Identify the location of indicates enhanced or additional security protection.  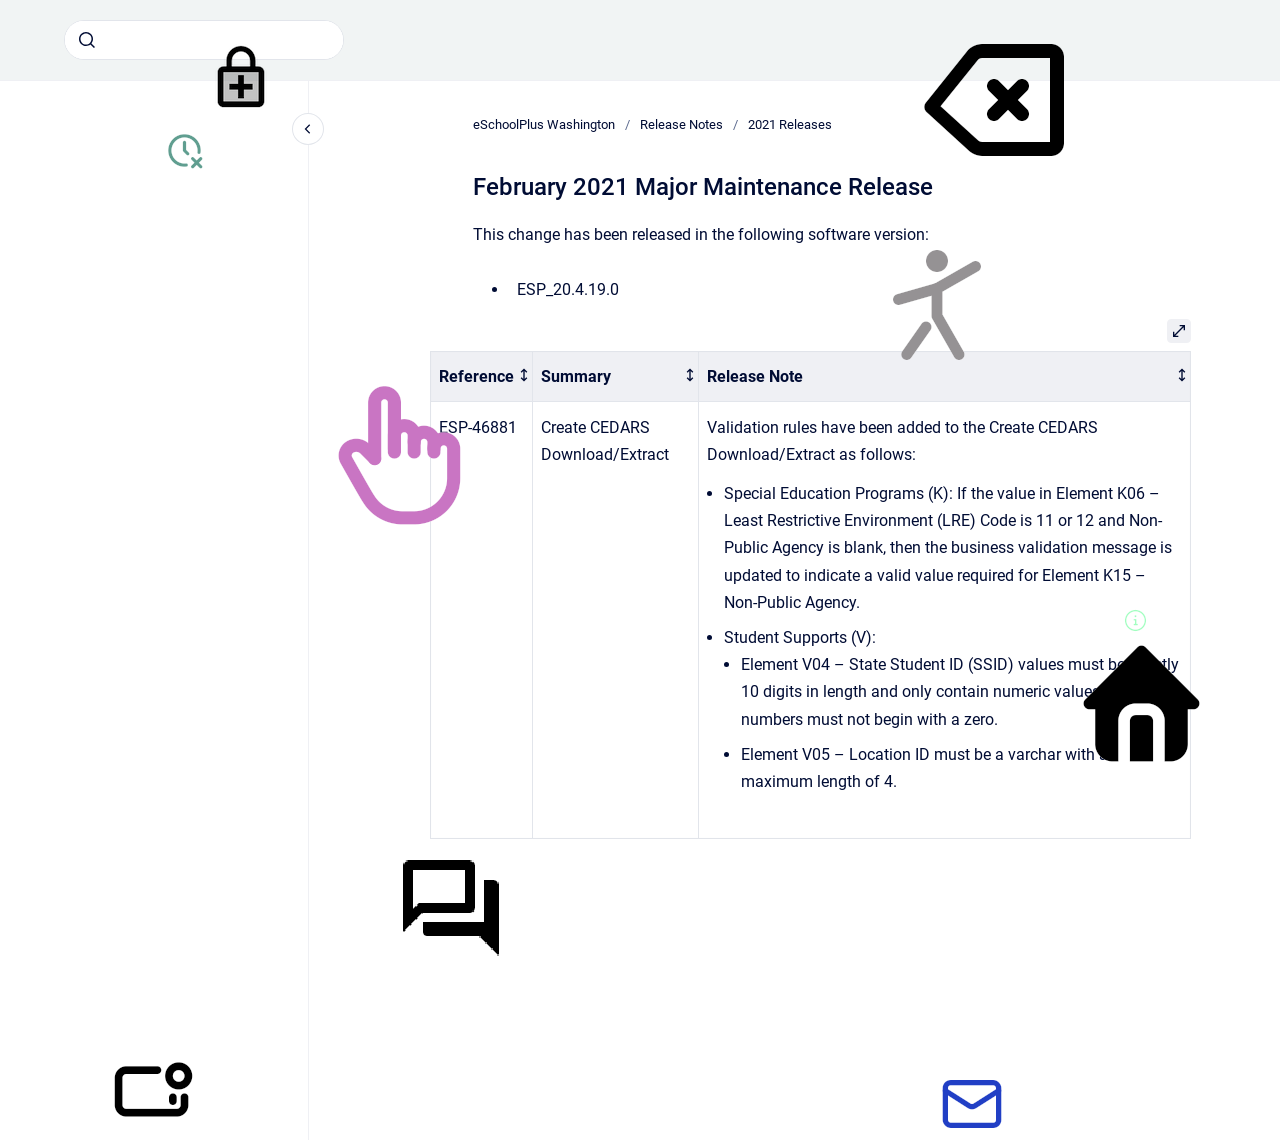
(241, 78).